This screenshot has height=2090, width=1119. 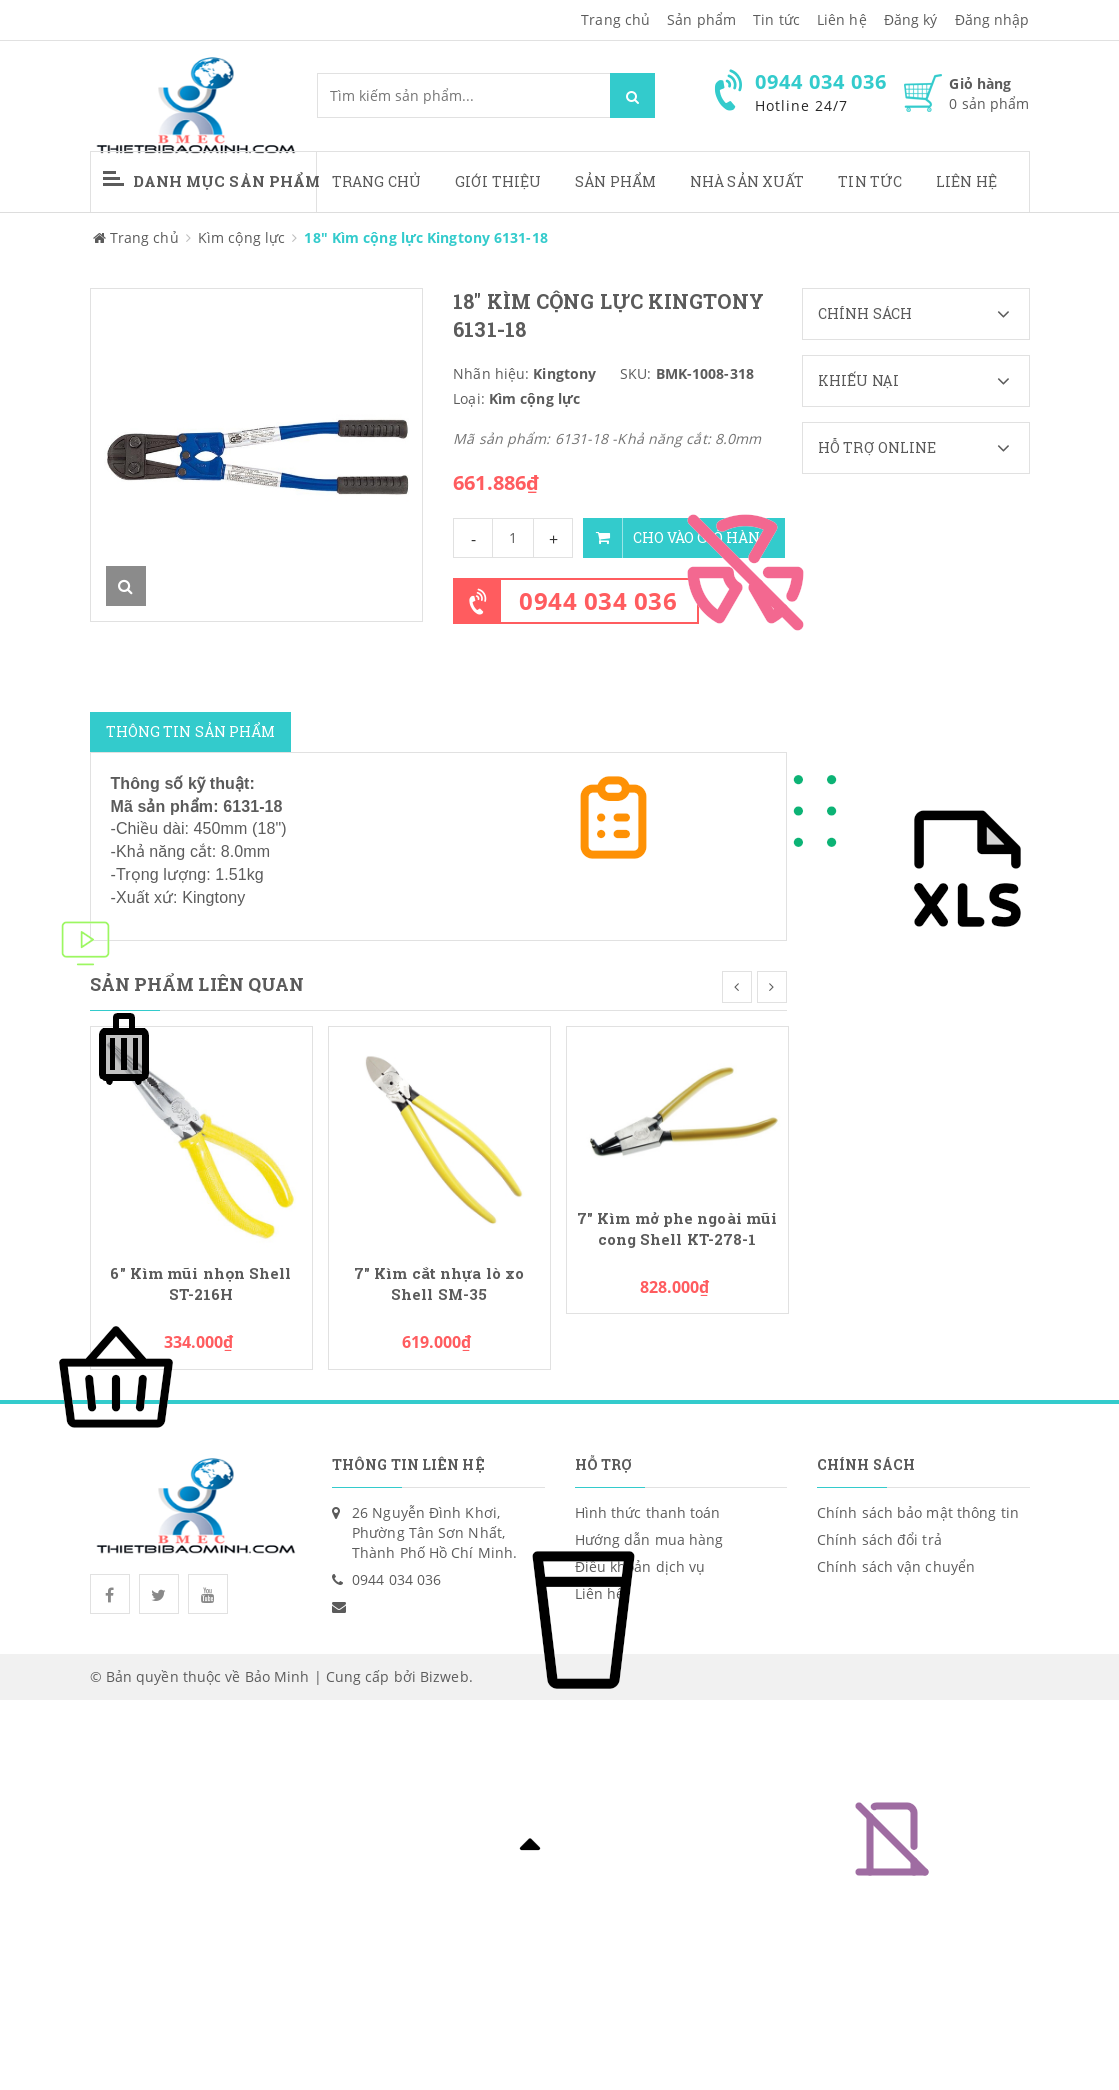 What do you see at coordinates (85, 941) in the screenshot?
I see `play video on display` at bounding box center [85, 941].